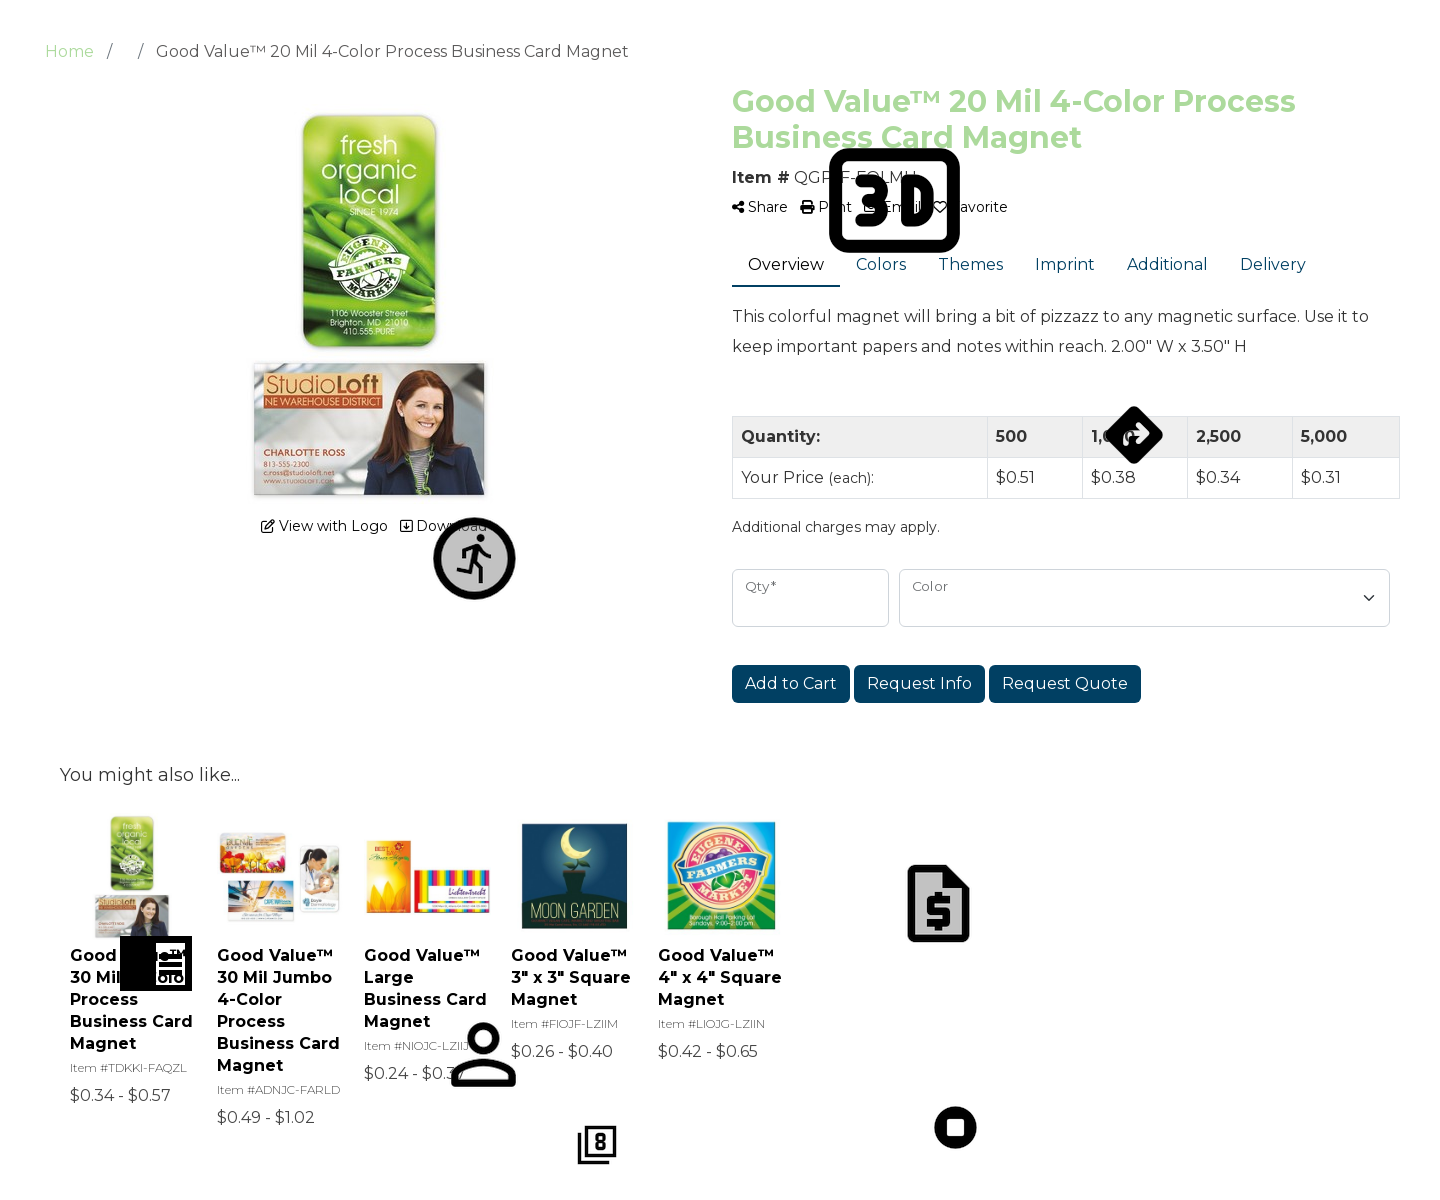 The image size is (1440, 1200). I want to click on switch to reader mode for distraction-free reading, so click(156, 962).